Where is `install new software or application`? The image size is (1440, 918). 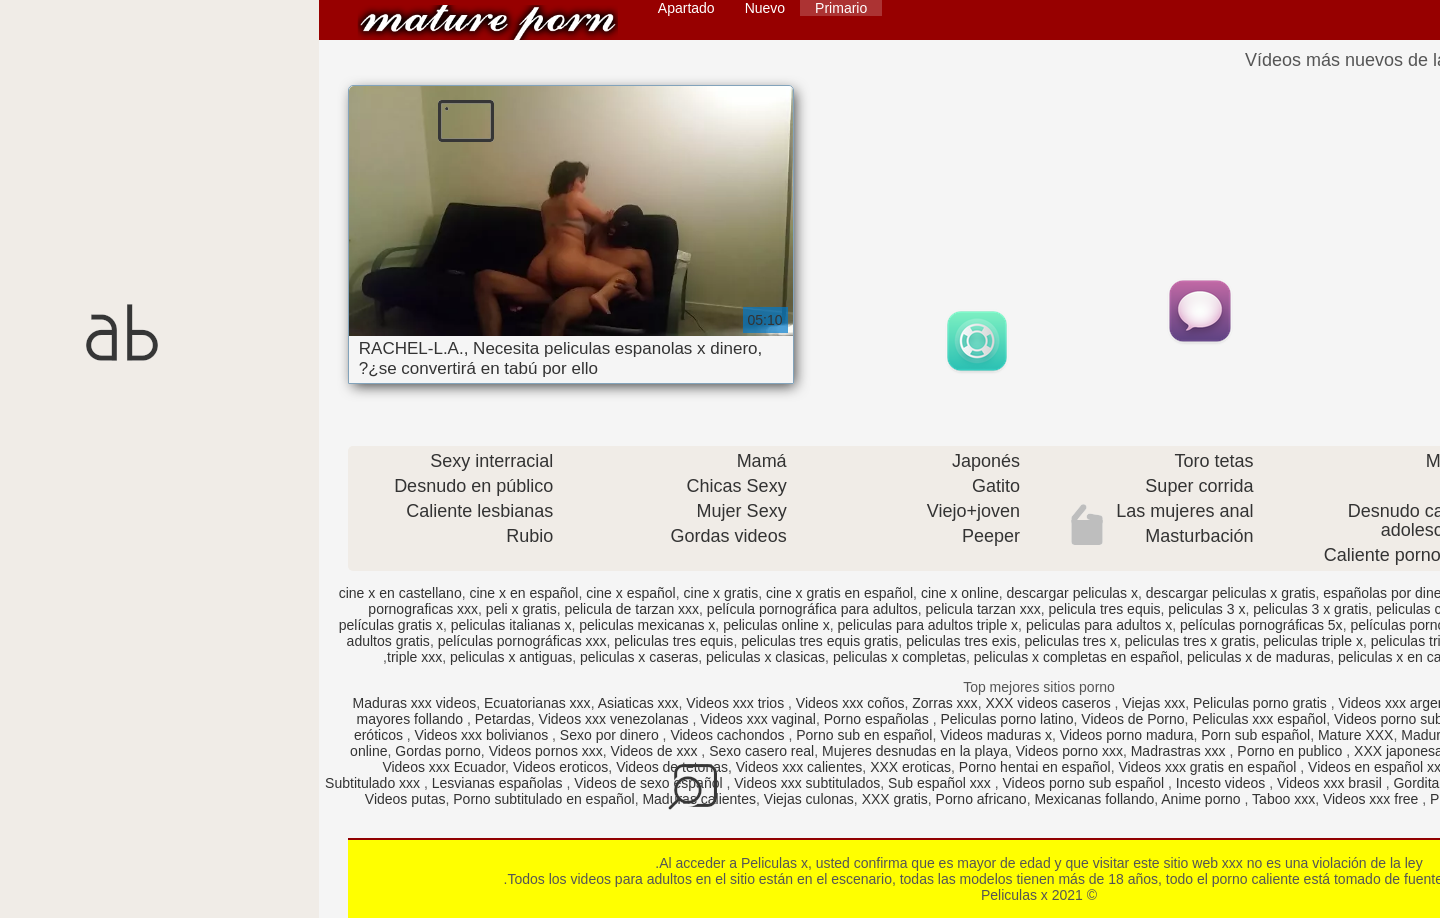
install new software or application is located at coordinates (1087, 520).